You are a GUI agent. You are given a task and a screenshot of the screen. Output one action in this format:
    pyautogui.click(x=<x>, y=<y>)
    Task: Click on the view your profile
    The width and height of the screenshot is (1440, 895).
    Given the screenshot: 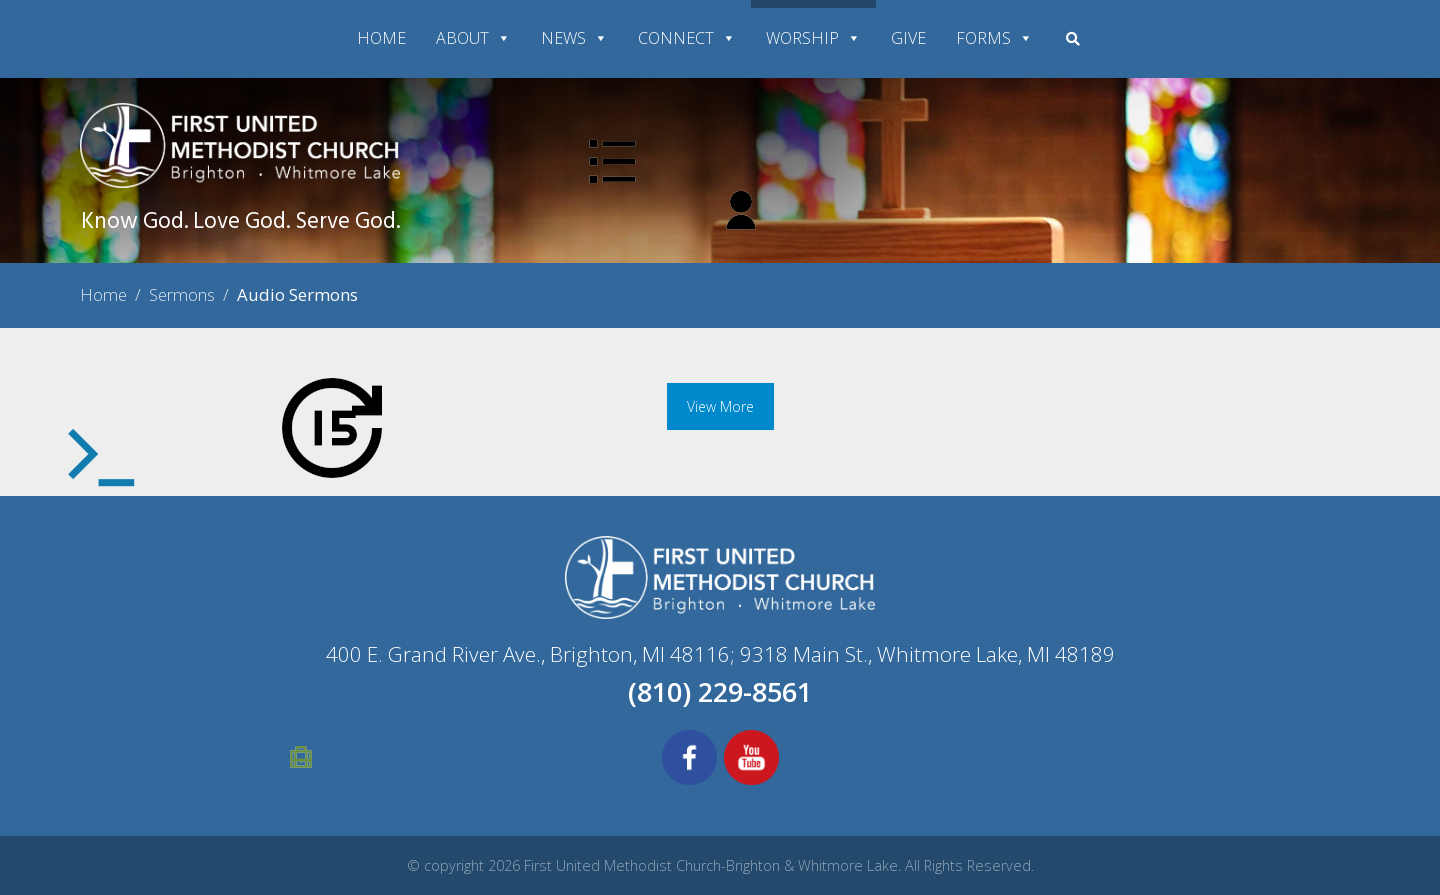 What is the action you would take?
    pyautogui.click(x=741, y=211)
    